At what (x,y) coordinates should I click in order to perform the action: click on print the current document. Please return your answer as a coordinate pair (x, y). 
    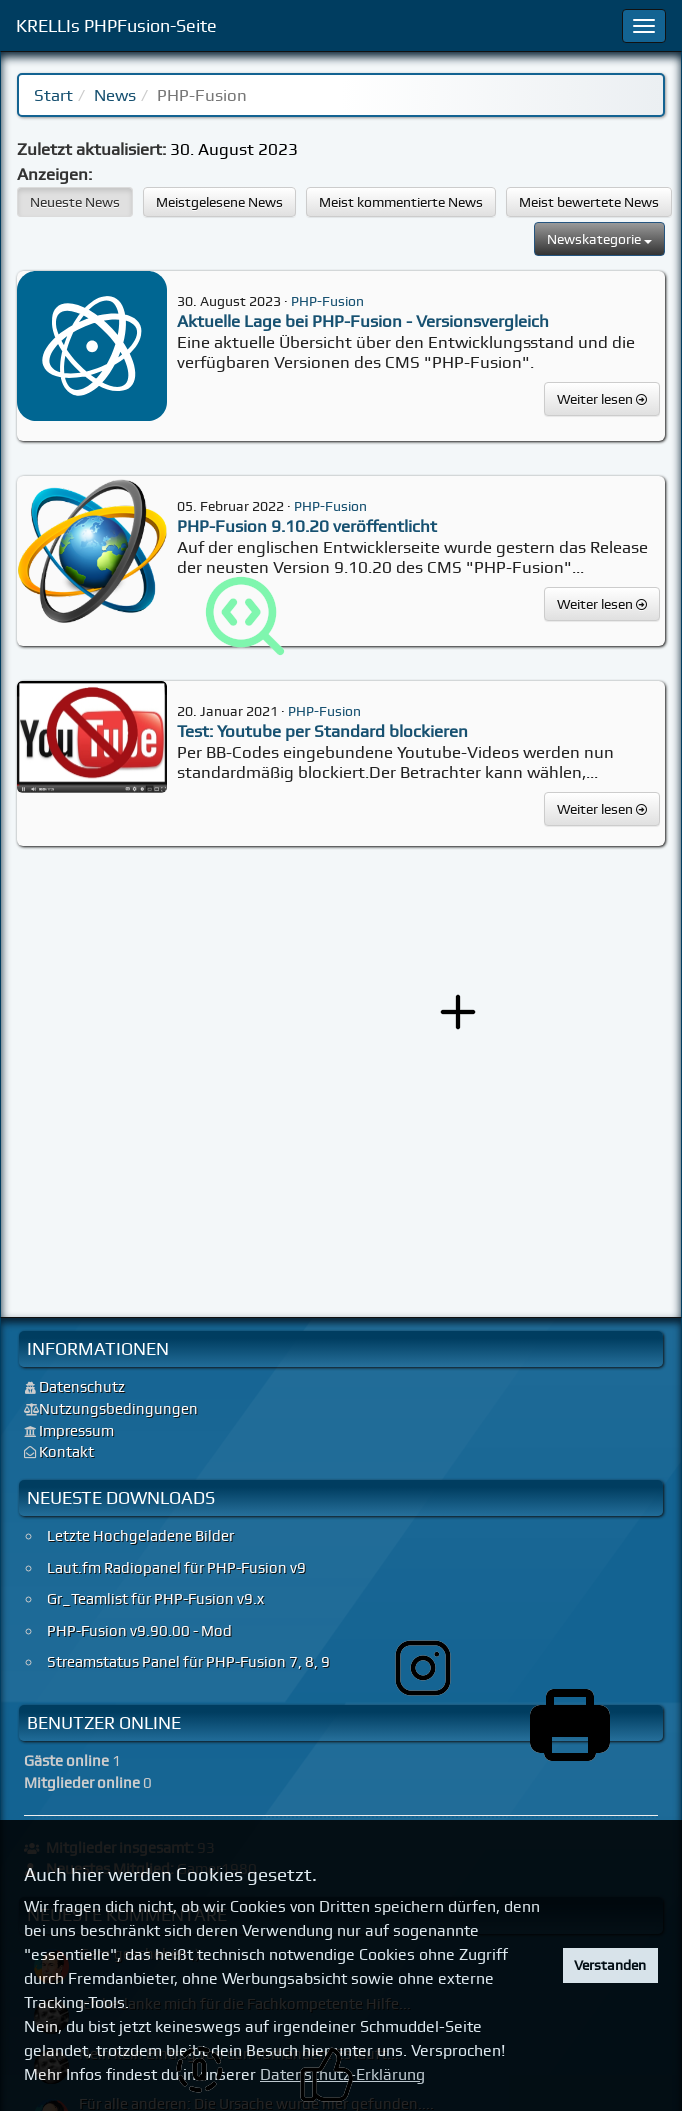
    Looking at the image, I should click on (570, 1725).